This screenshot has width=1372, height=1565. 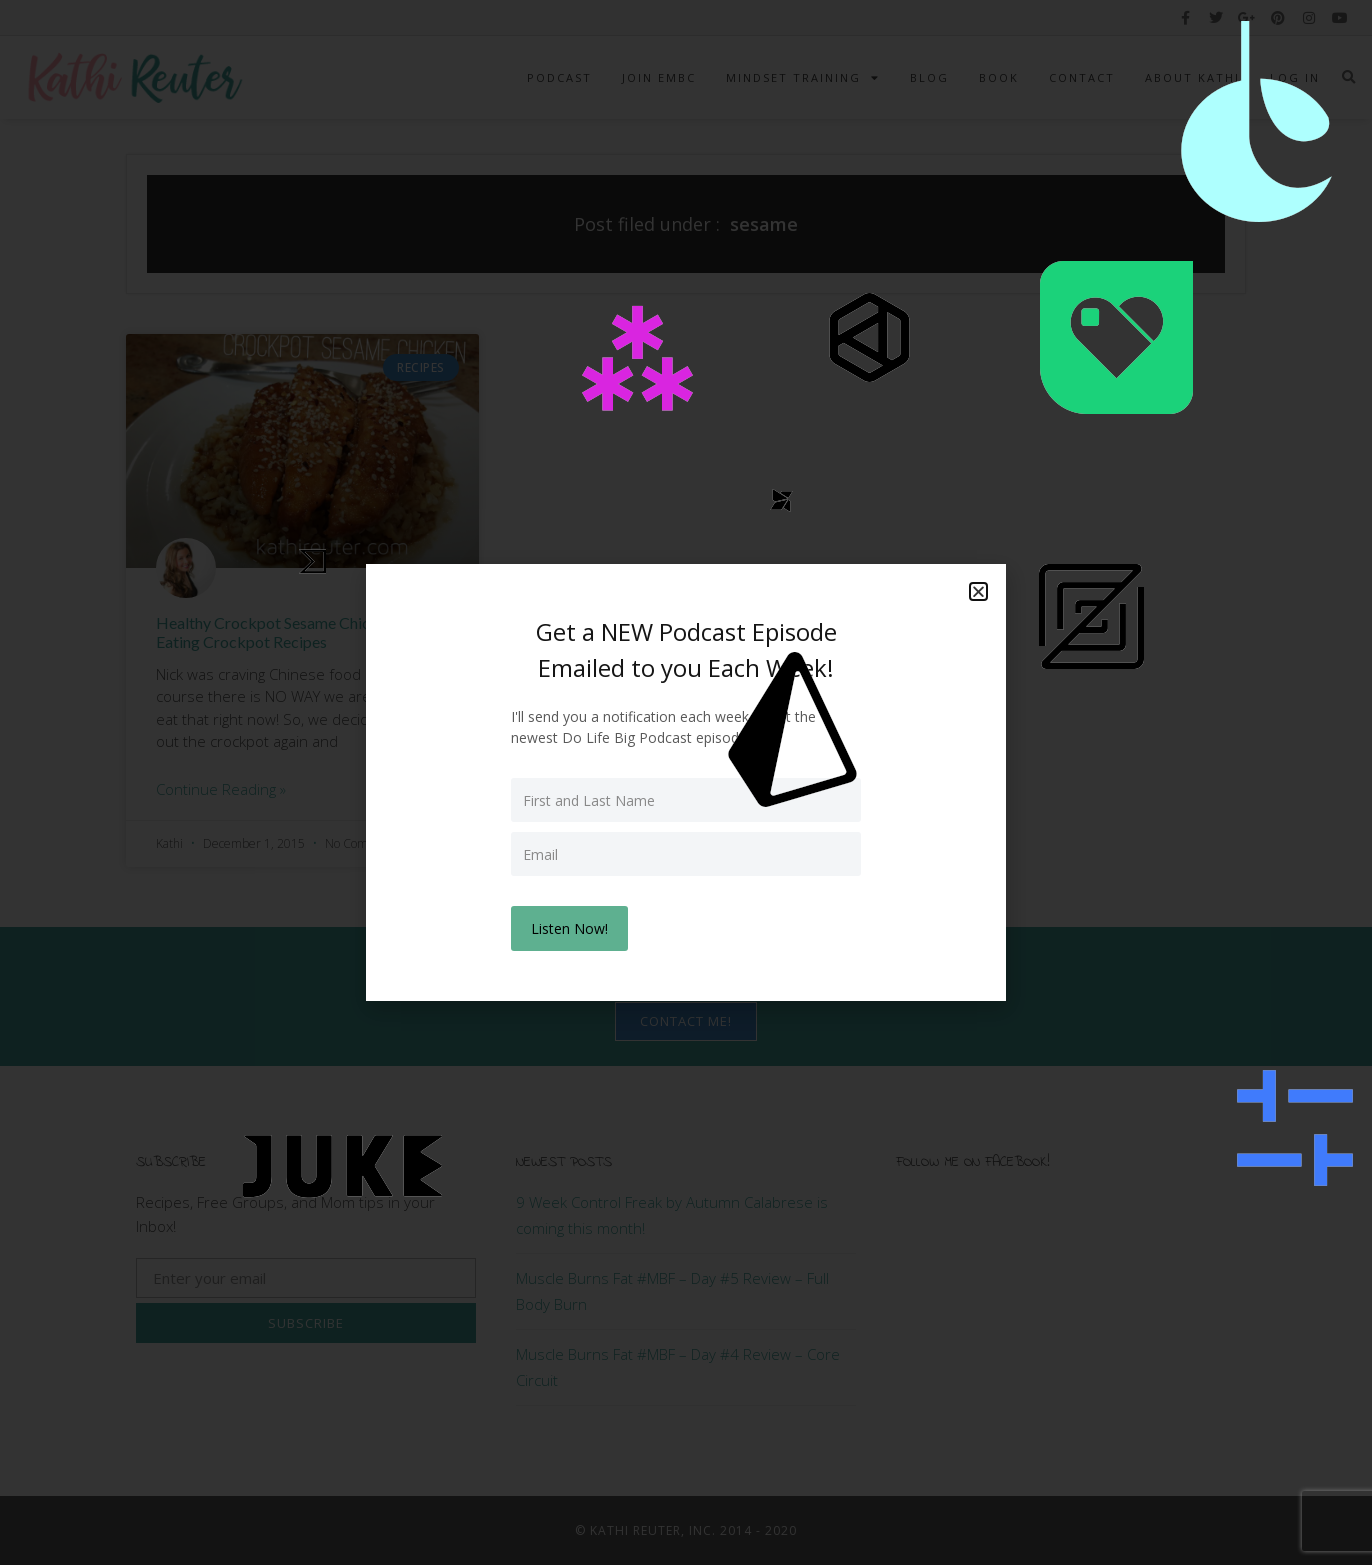 What do you see at coordinates (342, 1166) in the screenshot?
I see `juke music streaming service logo` at bounding box center [342, 1166].